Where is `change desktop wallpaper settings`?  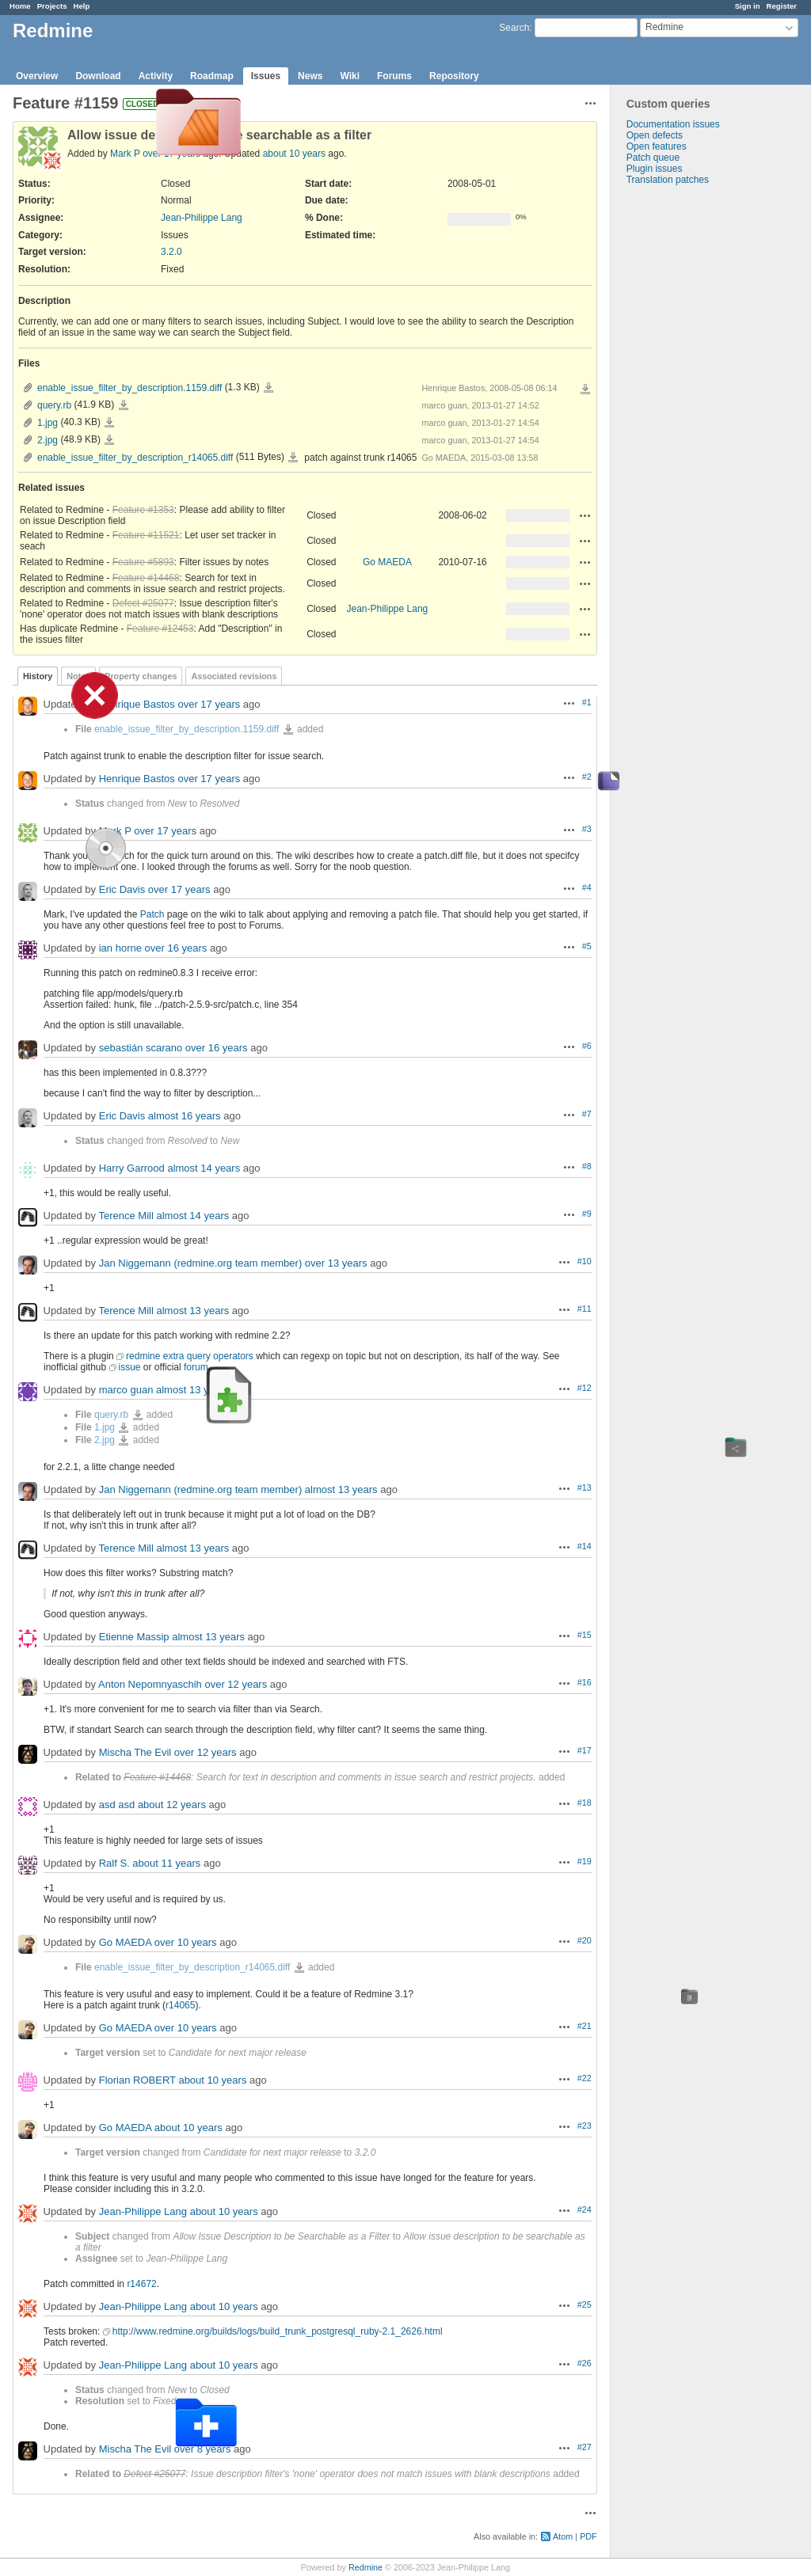 change desktop wallpaper settings is located at coordinates (608, 780).